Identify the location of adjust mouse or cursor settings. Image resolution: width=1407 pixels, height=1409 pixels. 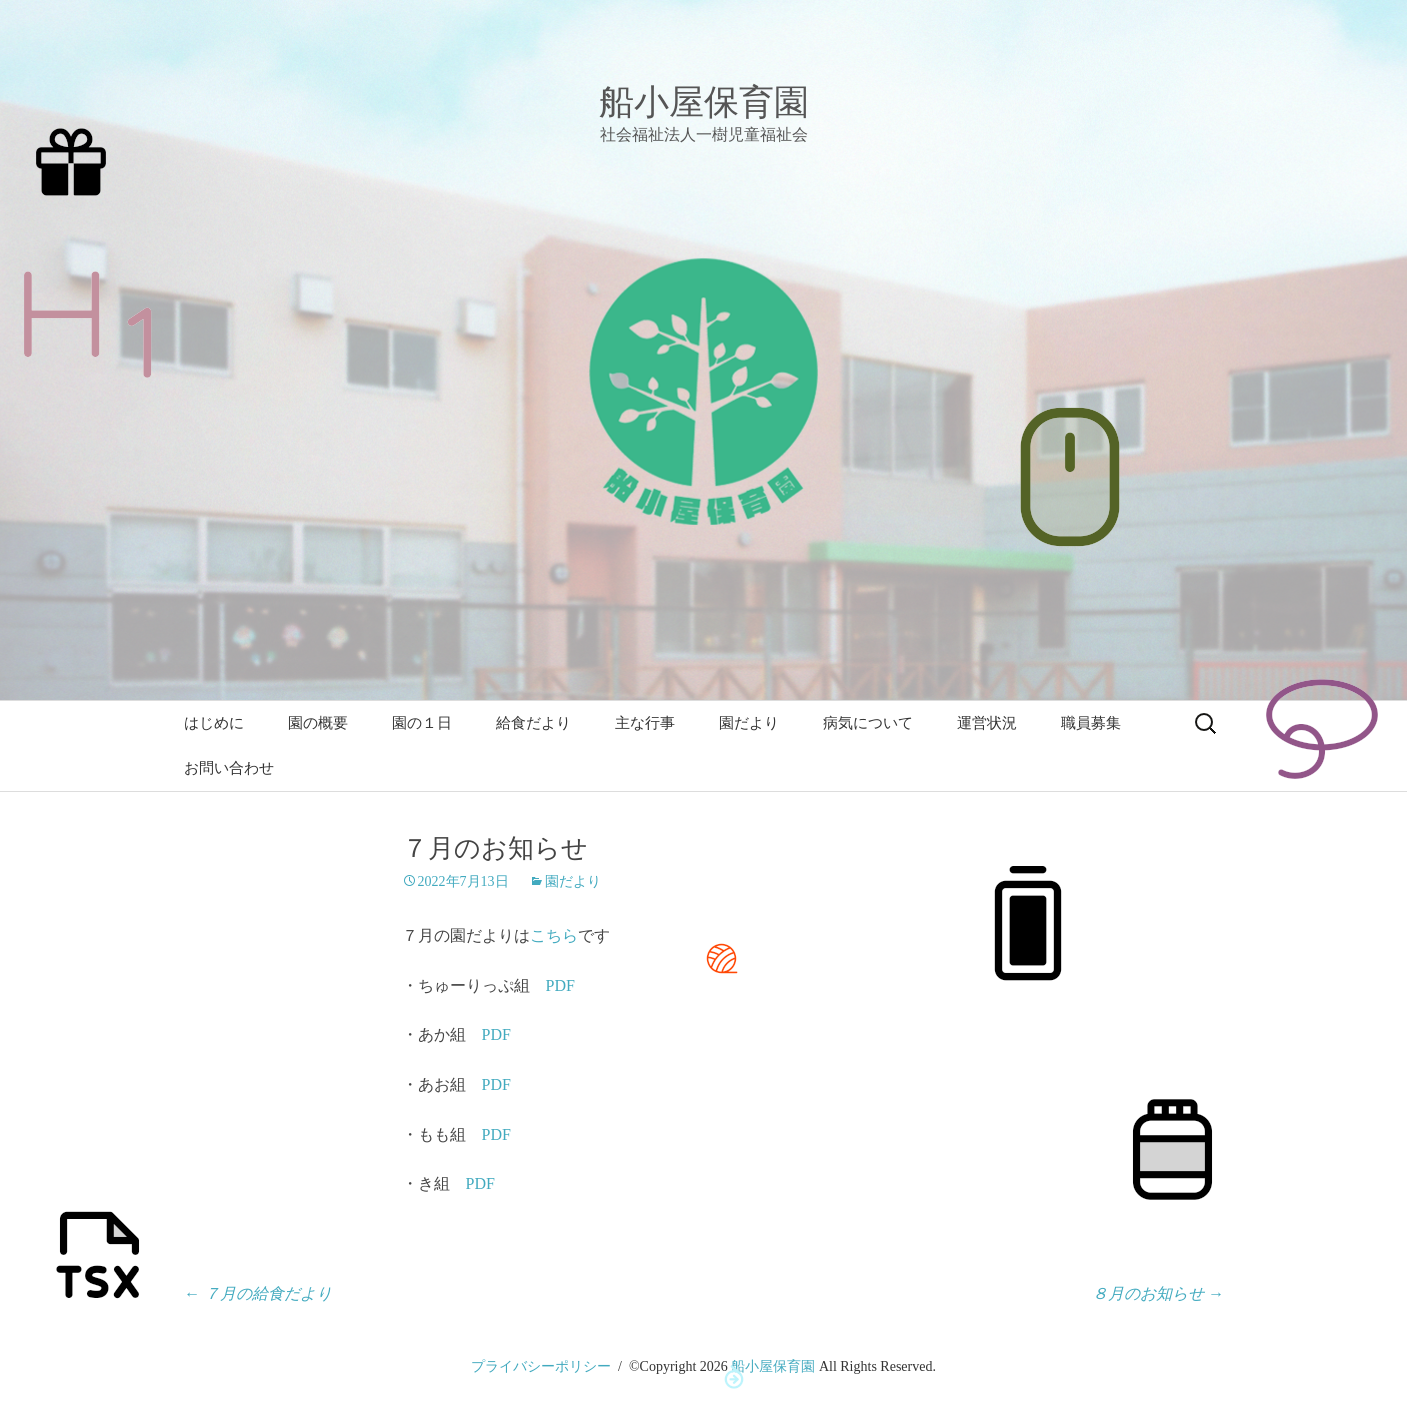
(1070, 477).